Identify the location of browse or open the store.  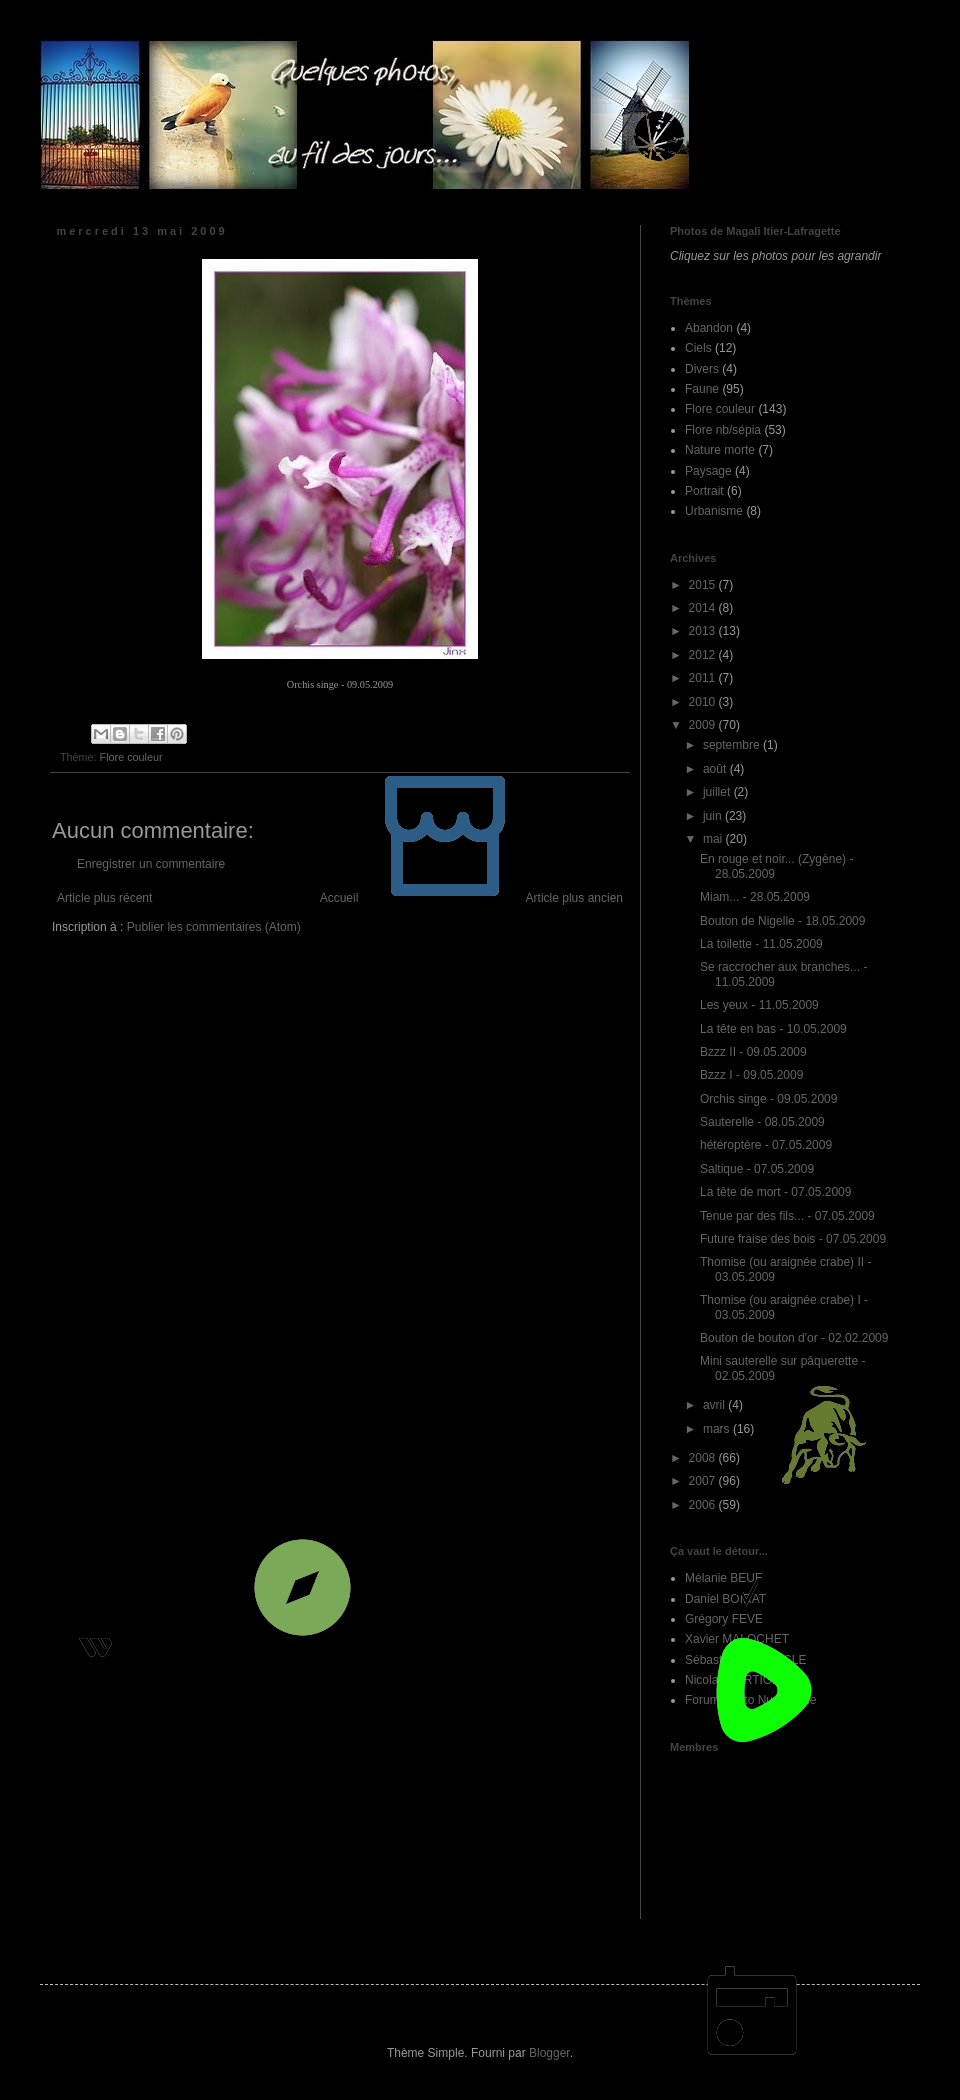
(445, 836).